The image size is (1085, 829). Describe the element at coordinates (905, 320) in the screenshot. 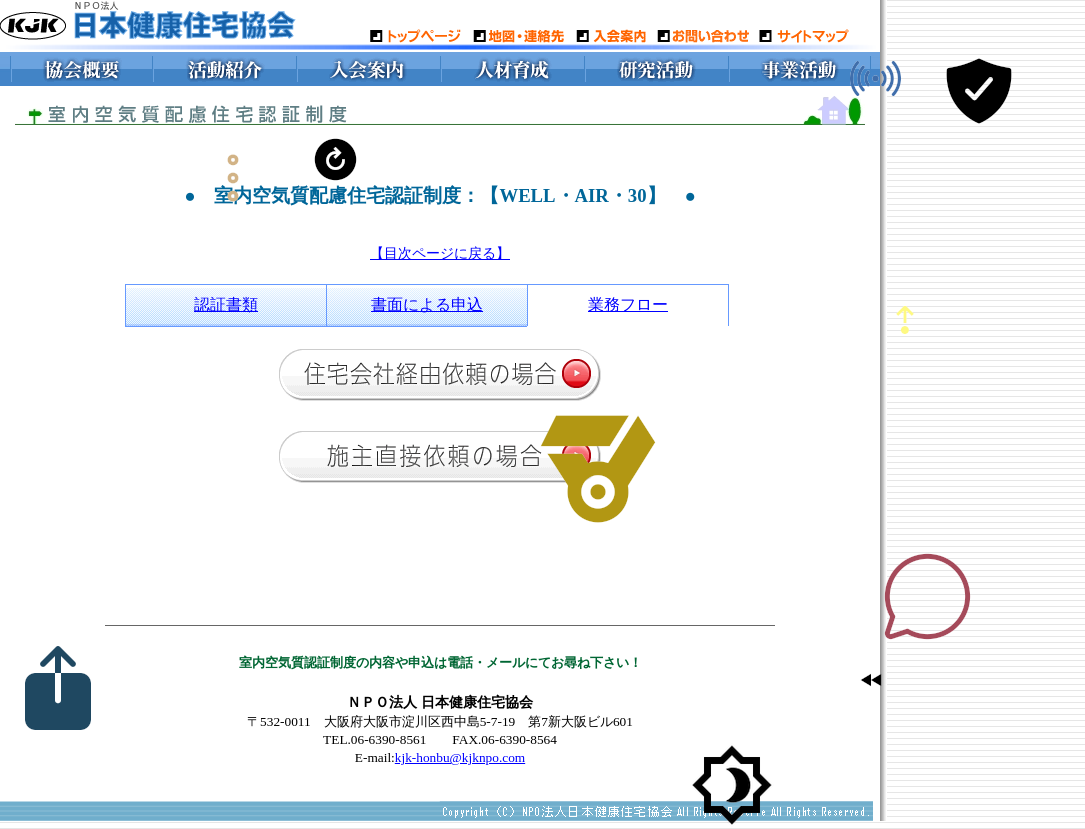

I see `step out of the current function during debugging` at that location.